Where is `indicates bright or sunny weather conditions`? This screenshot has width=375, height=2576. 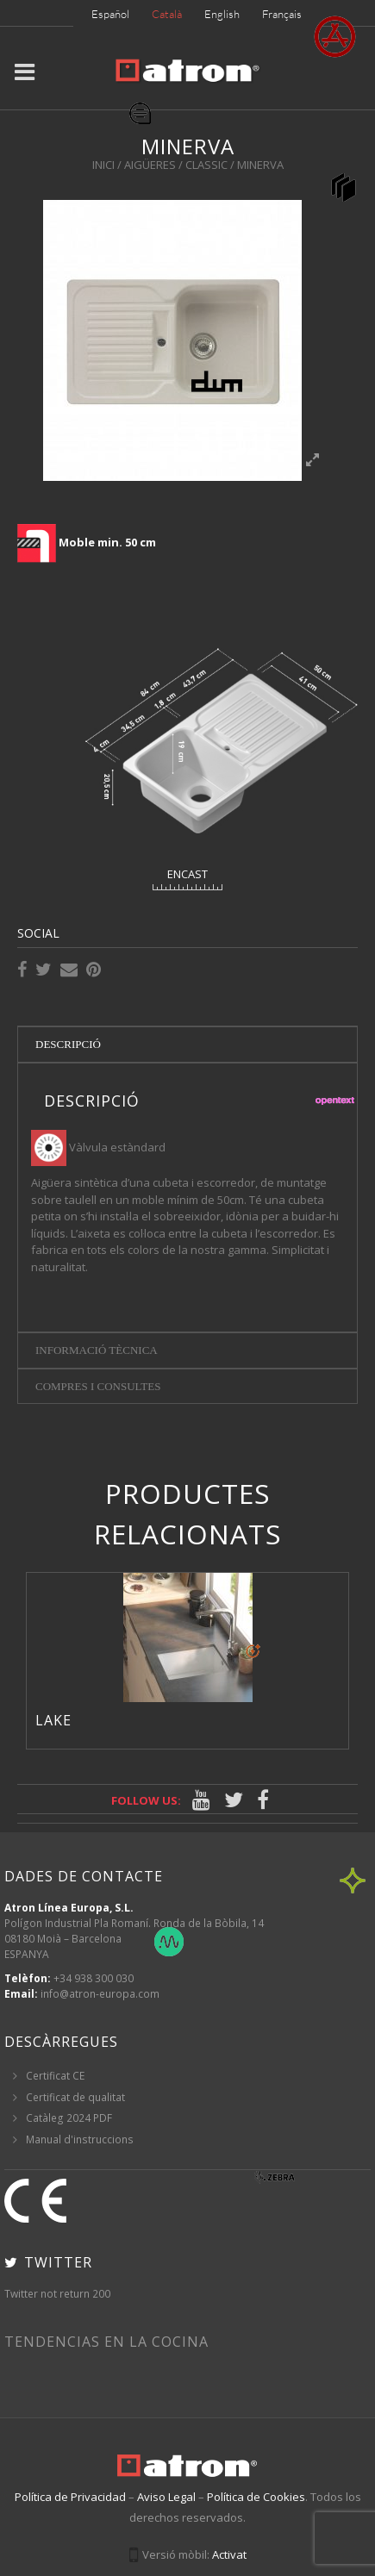 indicates bright or sunny weather conditions is located at coordinates (353, 1881).